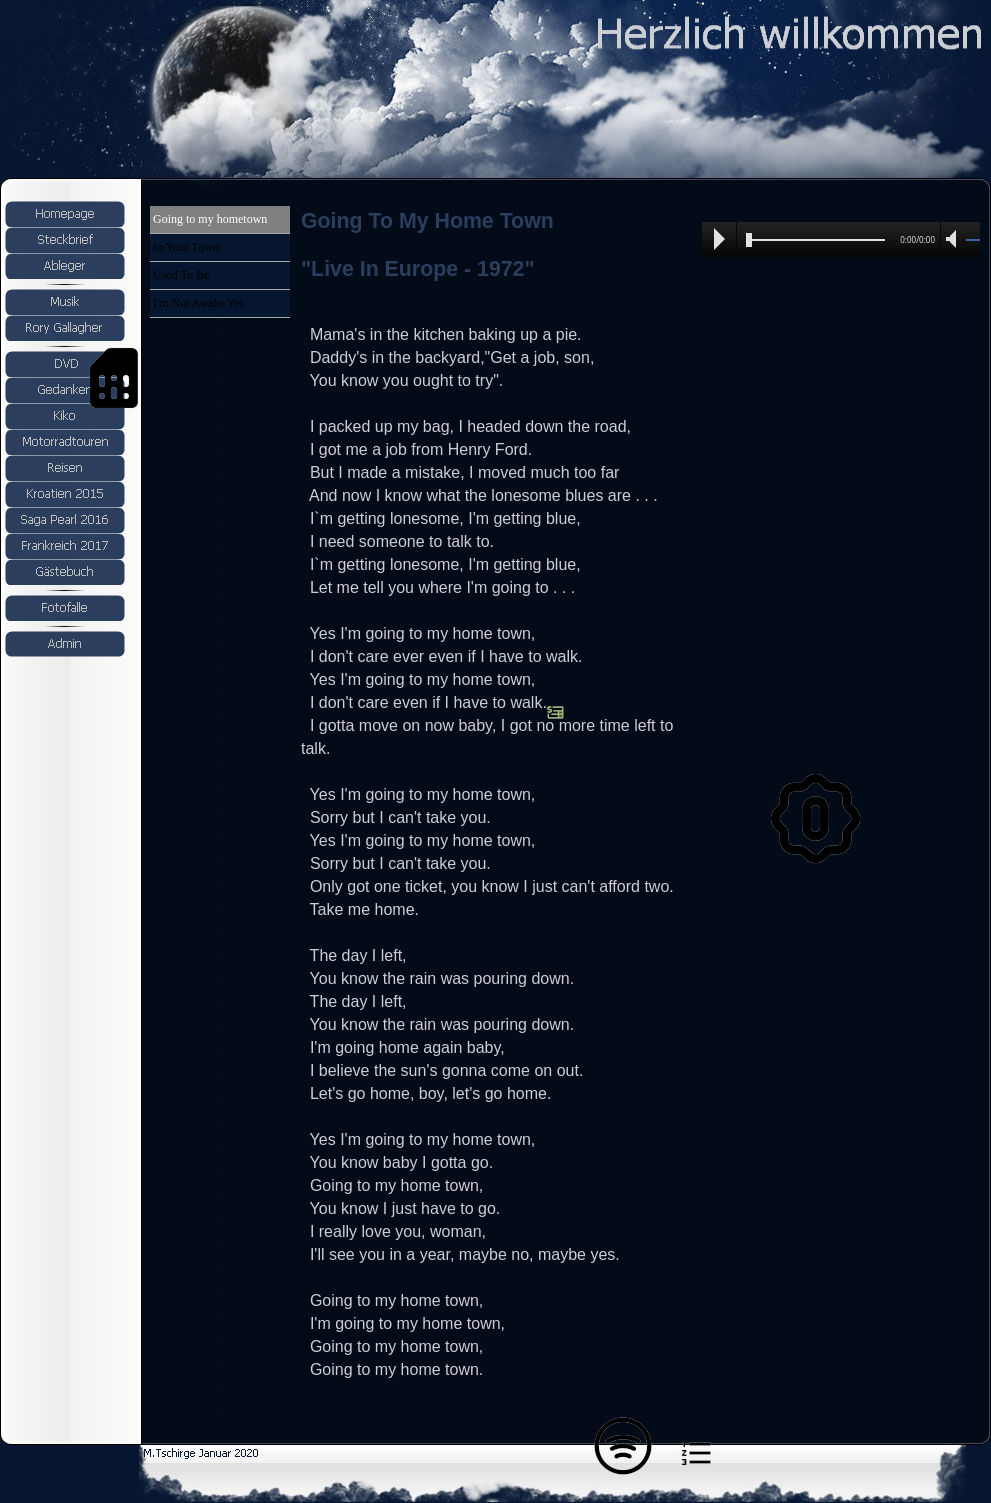 The height and width of the screenshot is (1503, 991). Describe the element at coordinates (555, 712) in the screenshot. I see `view or manage invoices` at that location.